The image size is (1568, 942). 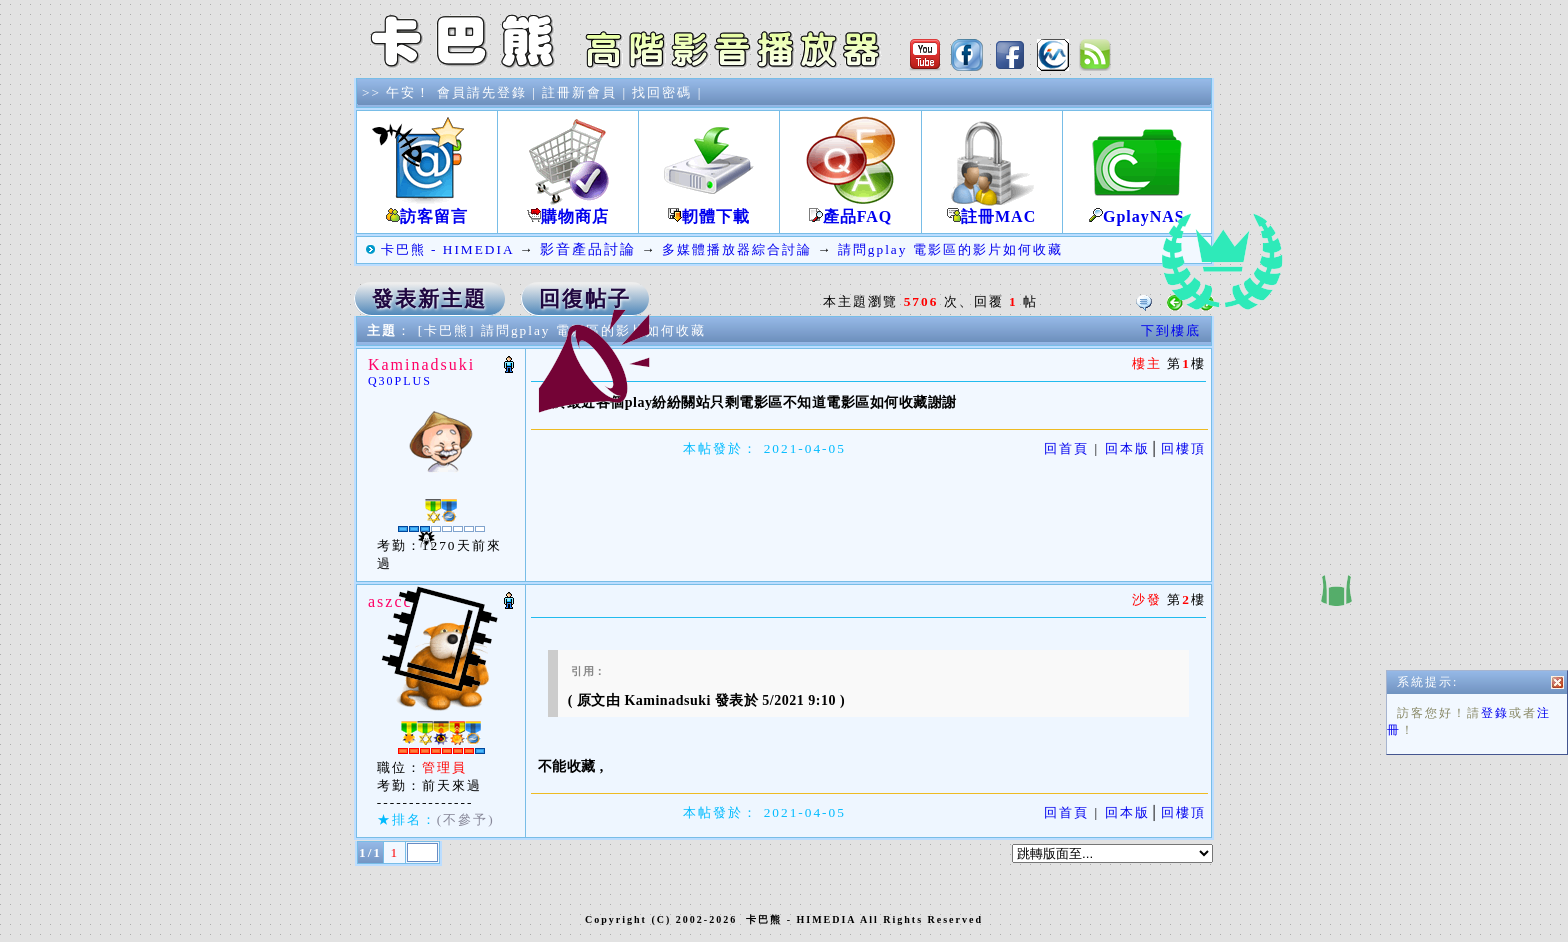 I want to click on wisdom or knowledge stat indicator, so click(x=426, y=539).